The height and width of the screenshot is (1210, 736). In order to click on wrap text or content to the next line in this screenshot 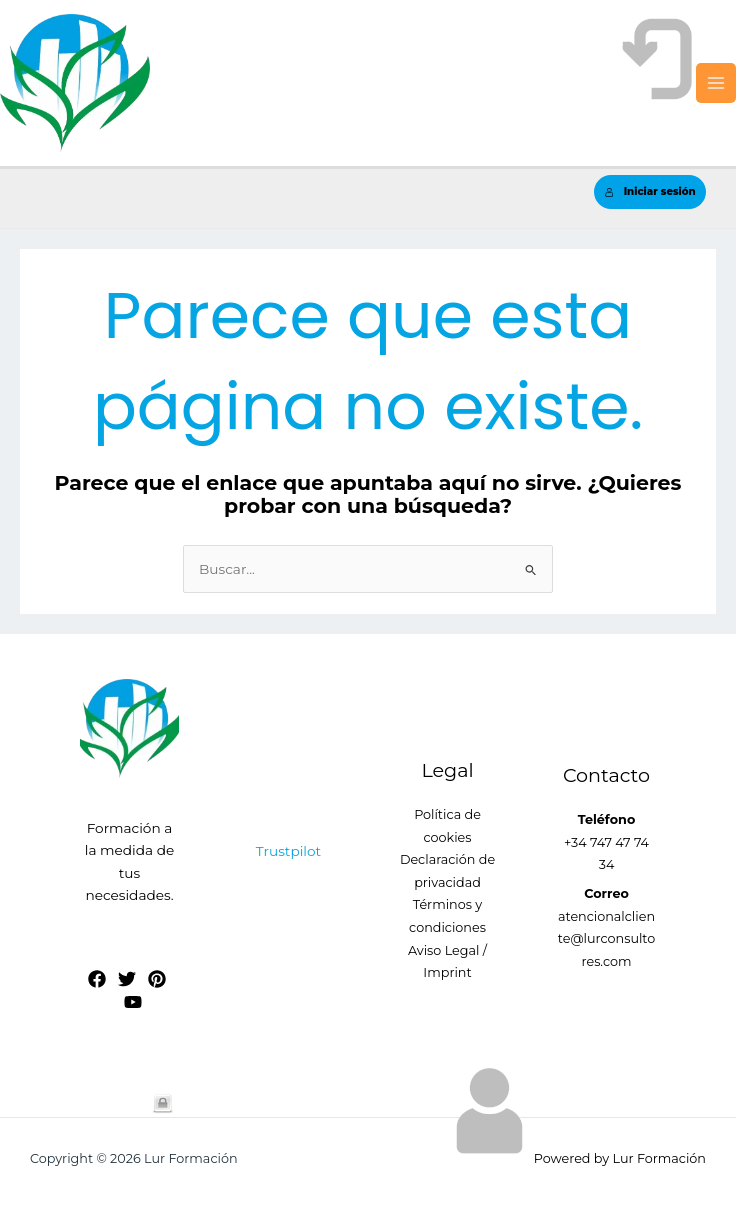, I will do `click(663, 59)`.